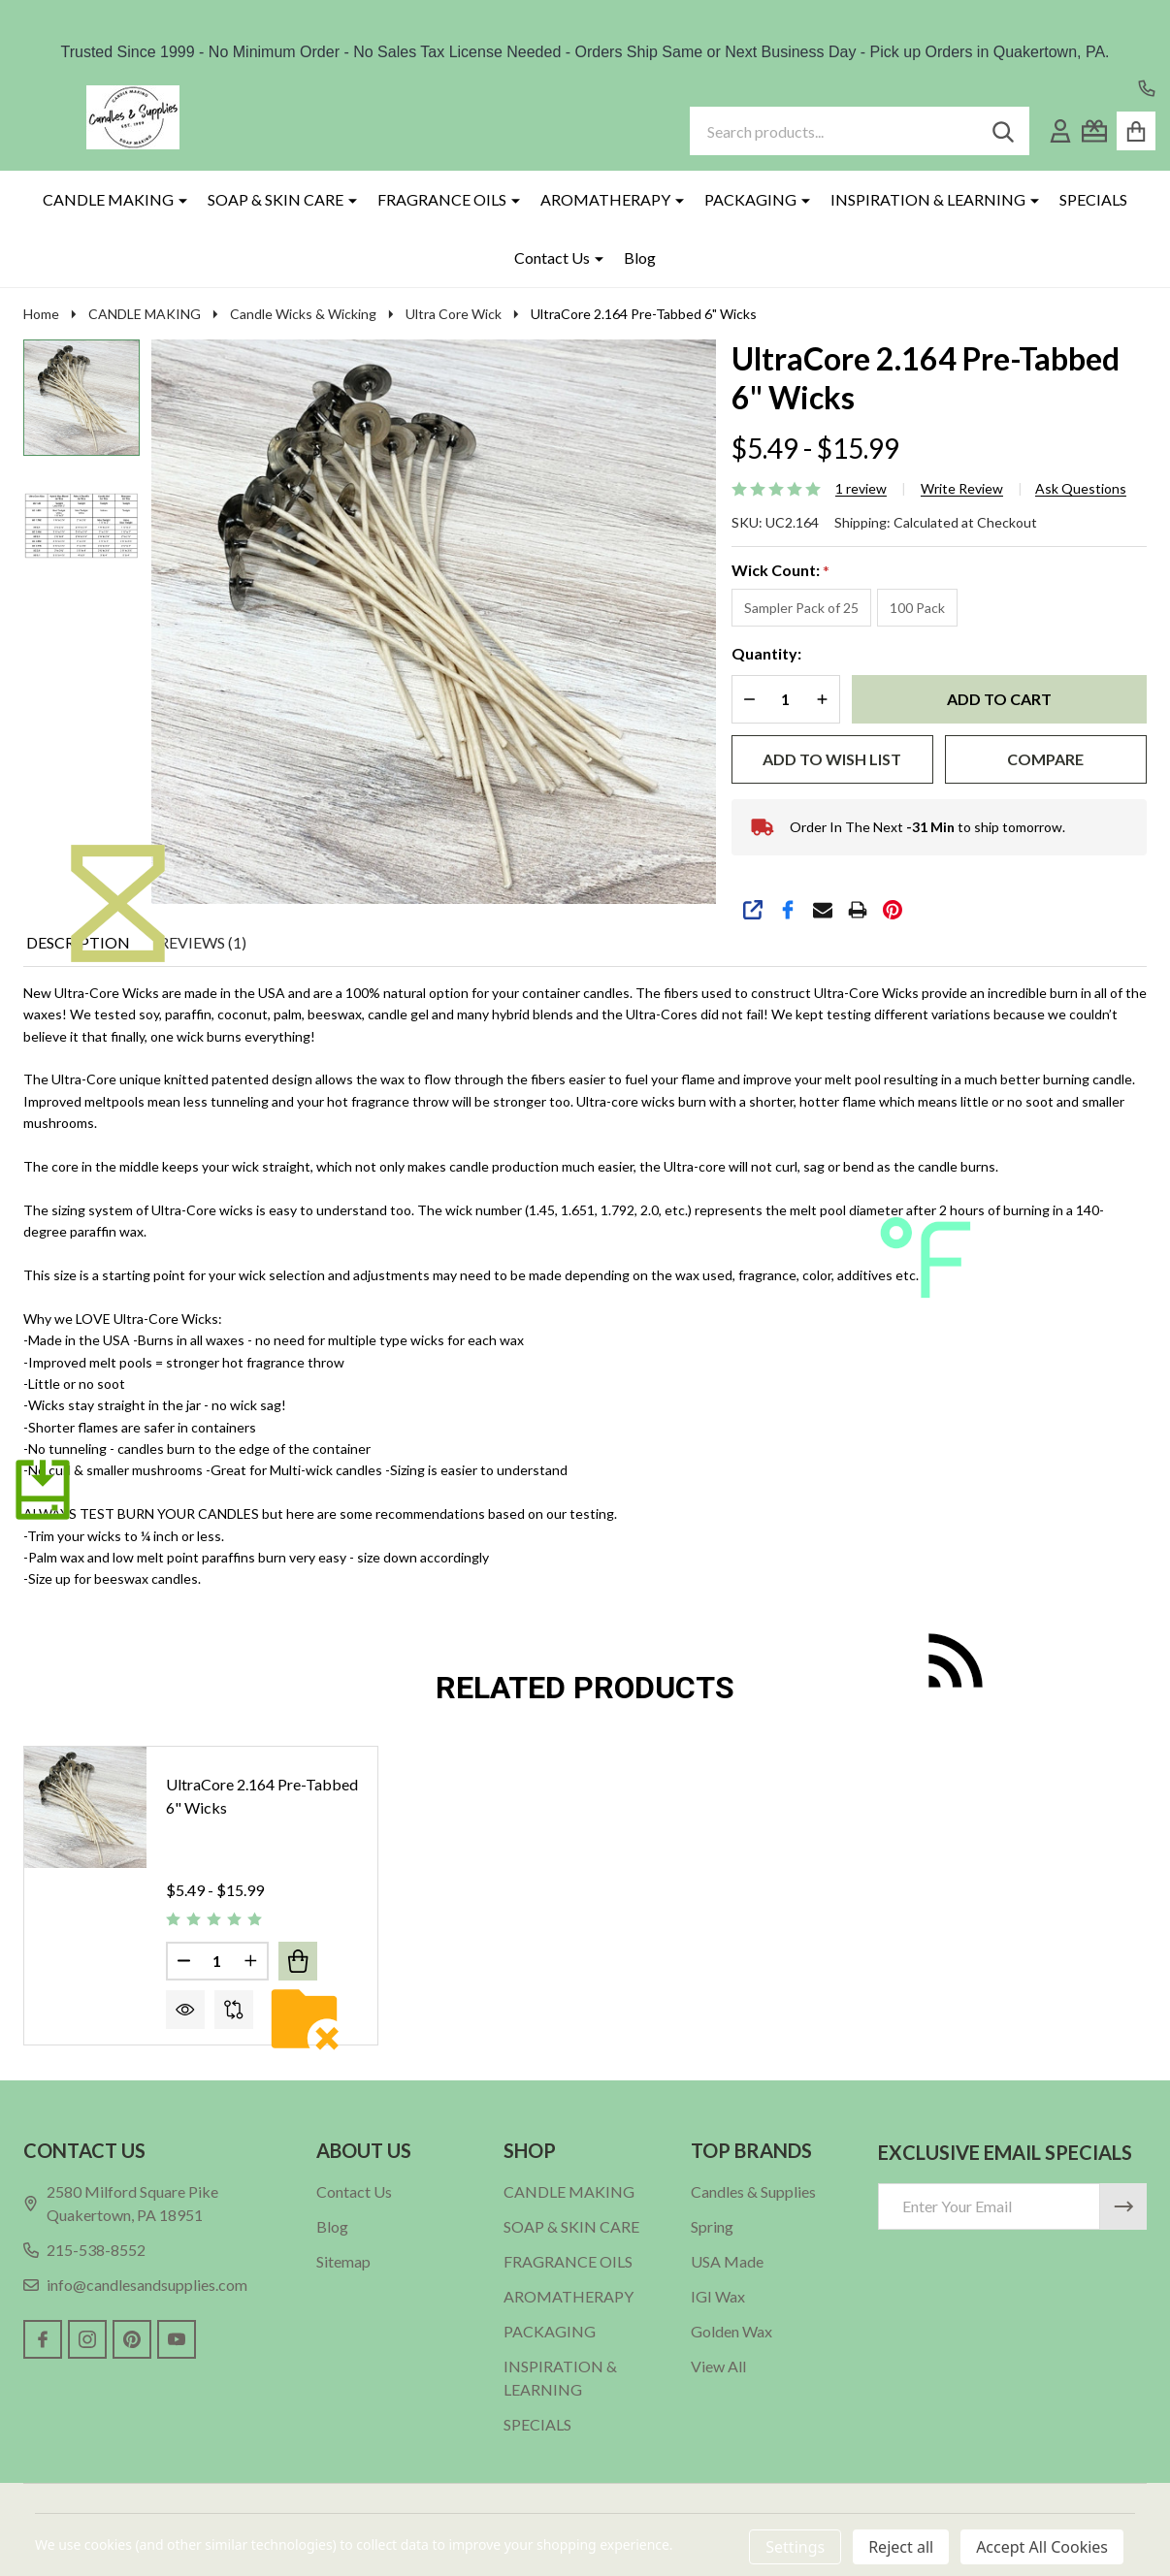 This screenshot has height=2576, width=1170. I want to click on delete a folder, so click(304, 2018).